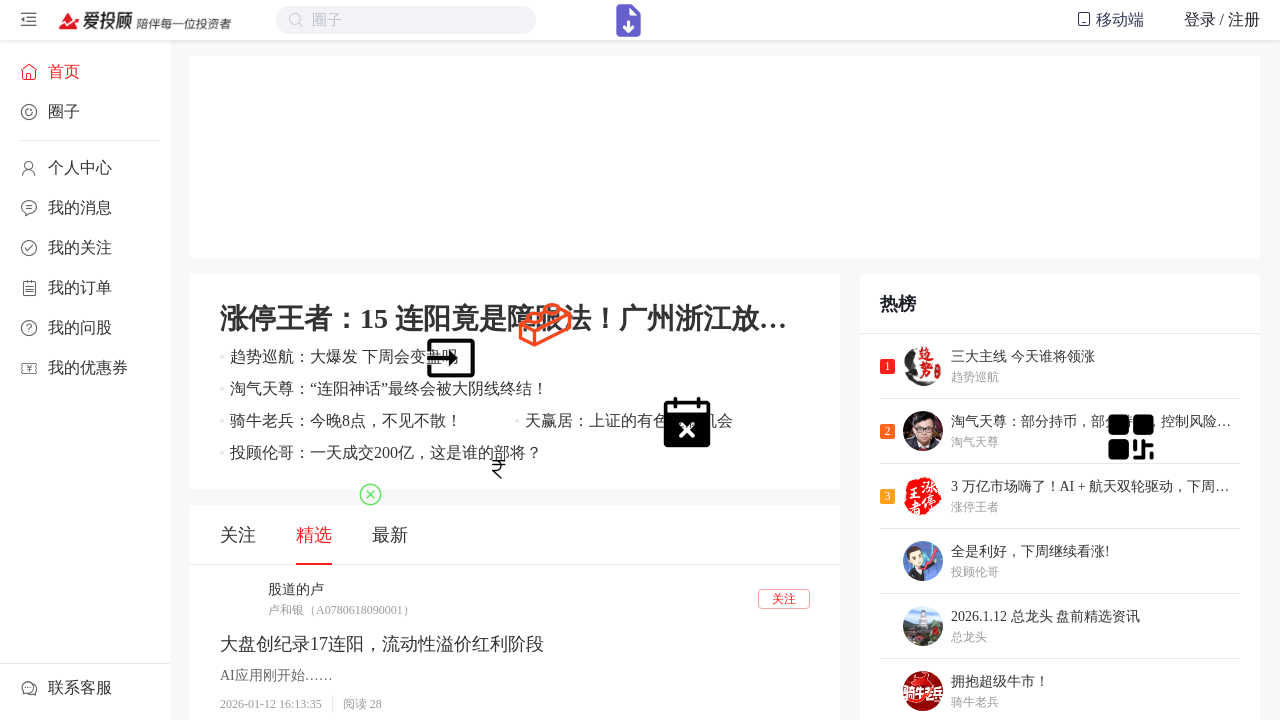  I want to click on download file, so click(628, 20).